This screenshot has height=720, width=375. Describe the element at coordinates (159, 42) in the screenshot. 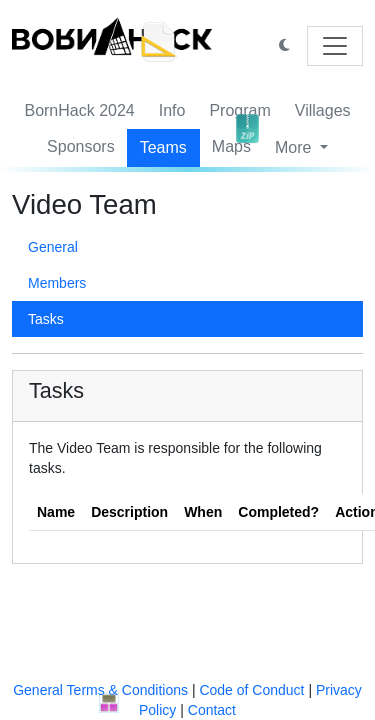

I see `configure page layout and dimensions` at that location.